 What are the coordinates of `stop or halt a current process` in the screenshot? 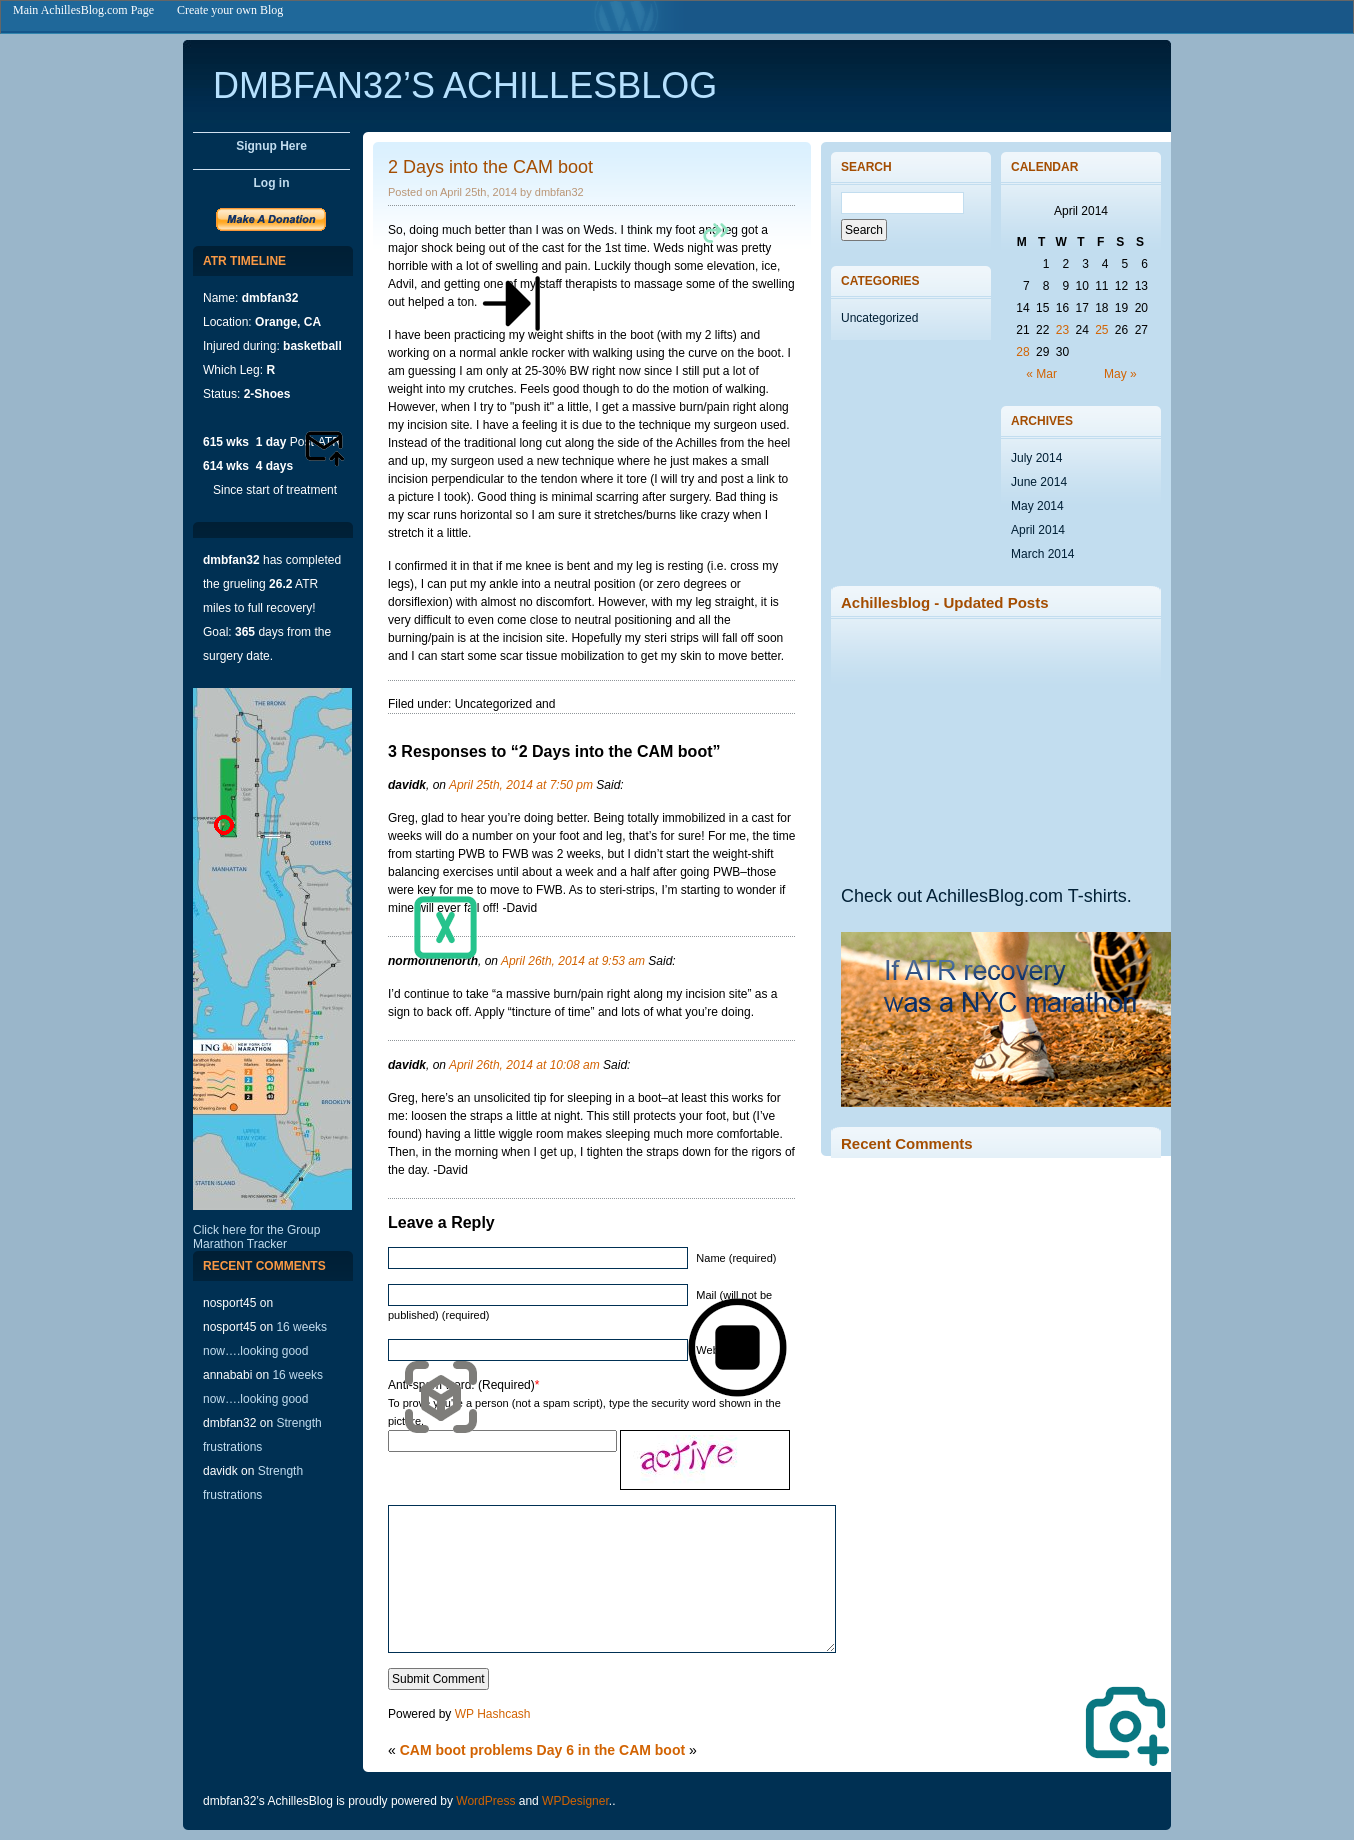 It's located at (737, 1347).